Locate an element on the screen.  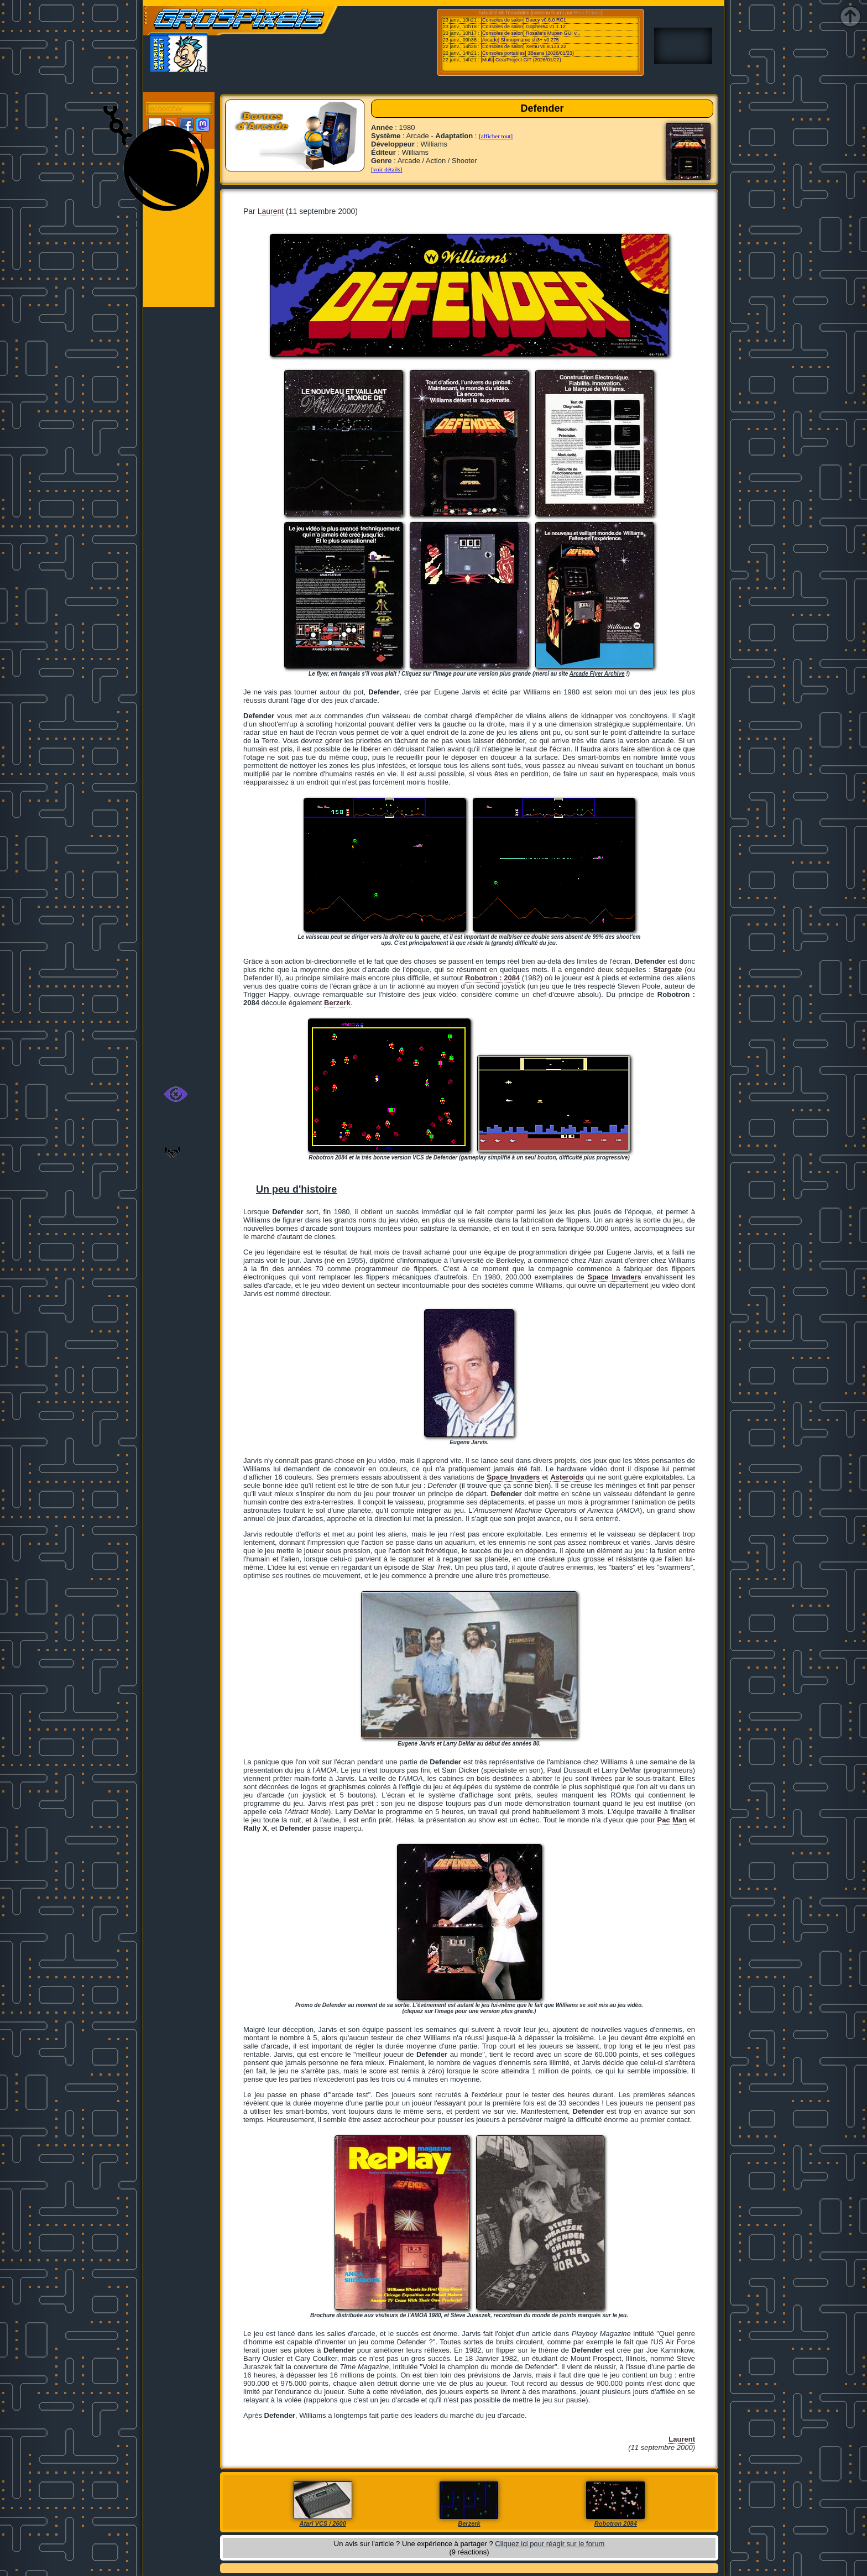
demolish or destroy an item is located at coordinates (156, 158).